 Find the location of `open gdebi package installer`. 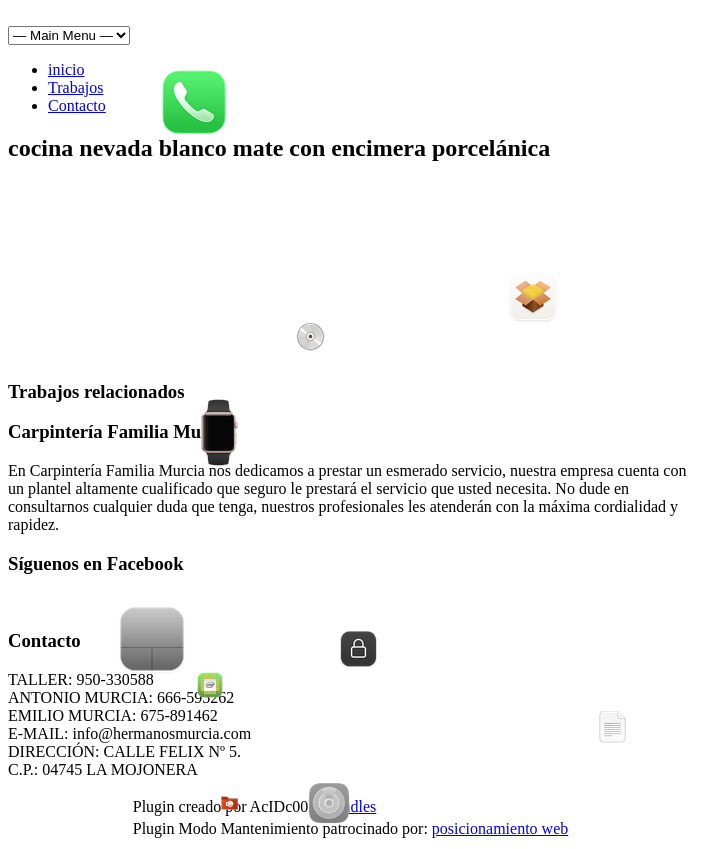

open gdebi package installer is located at coordinates (533, 297).